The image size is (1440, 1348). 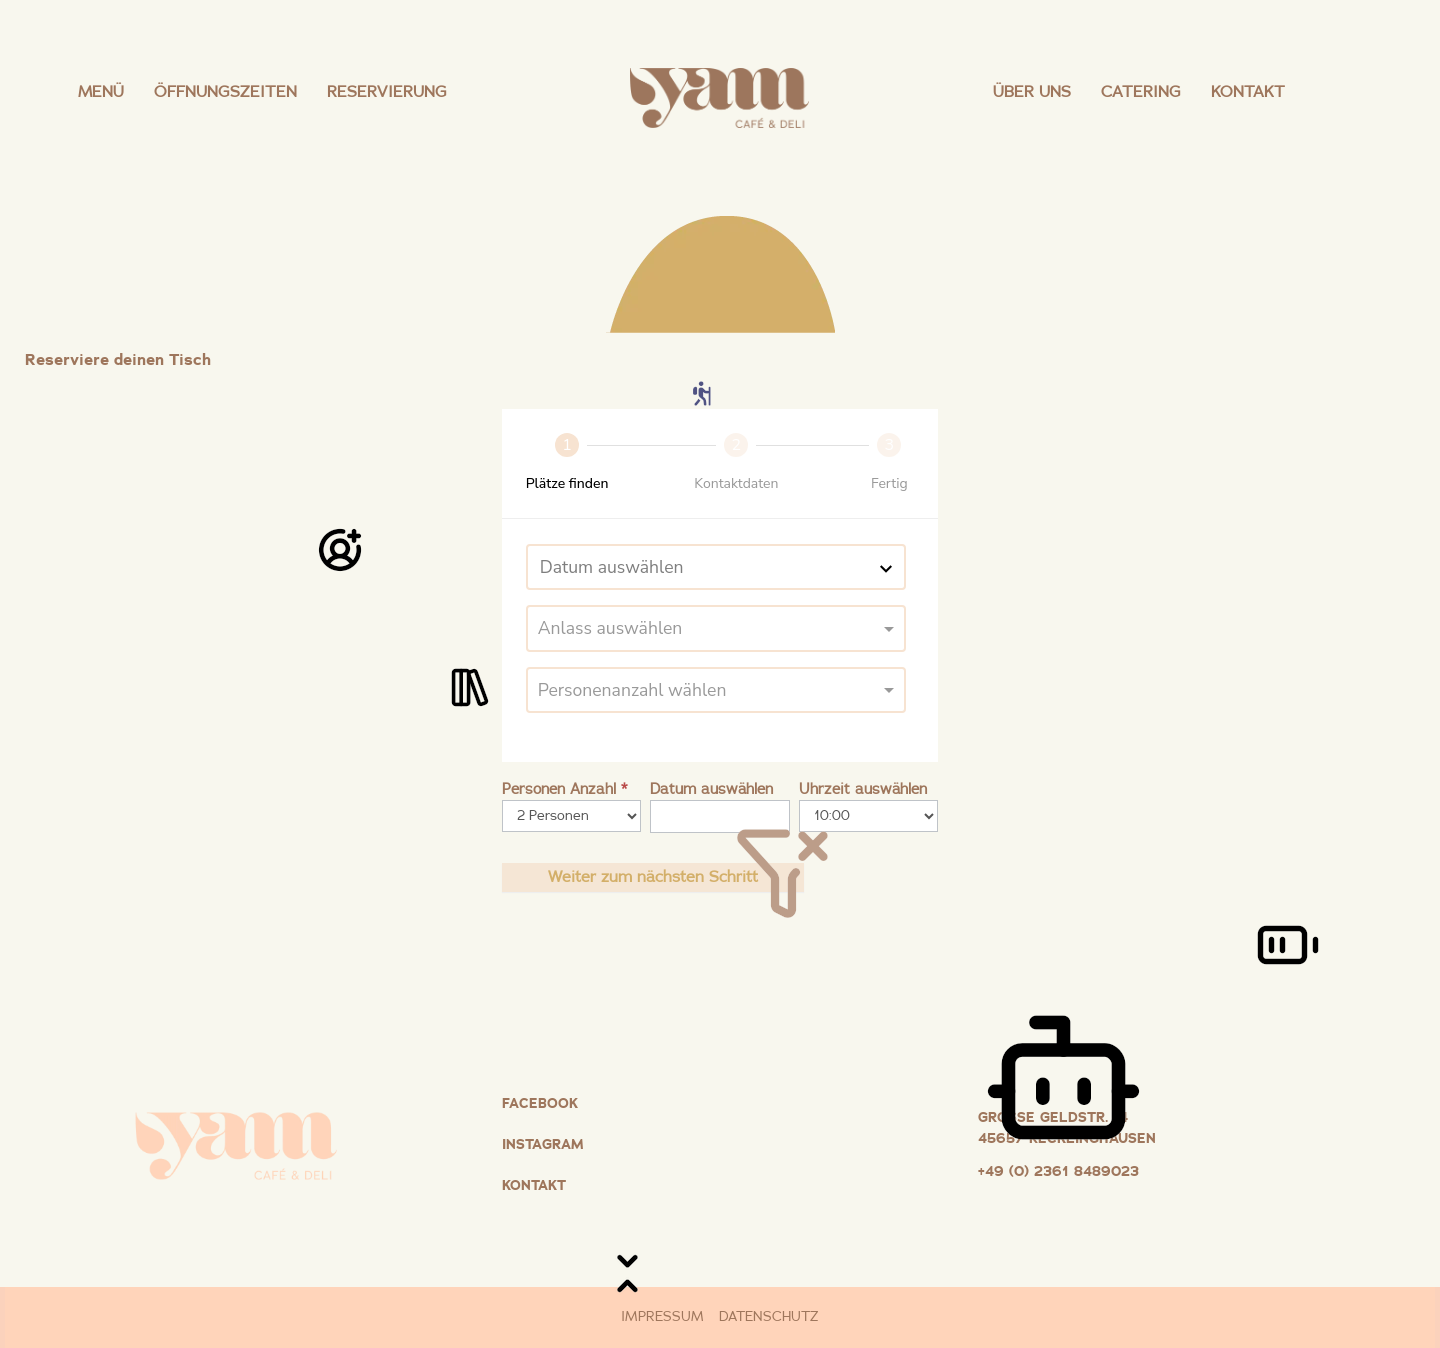 I want to click on access your library or collection, so click(x=470, y=687).